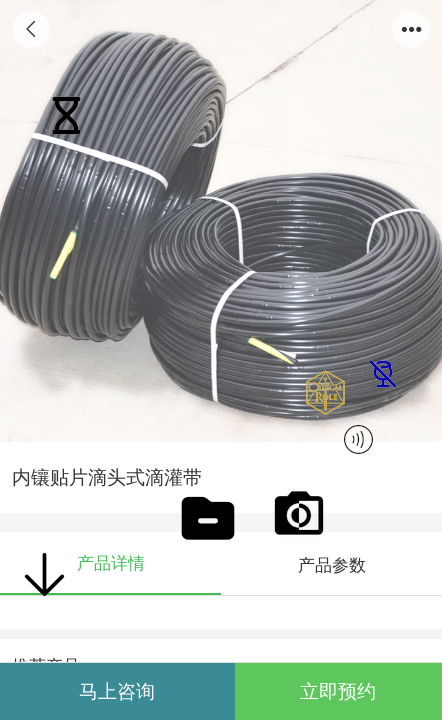  I want to click on scroll down or view more content, so click(44, 574).